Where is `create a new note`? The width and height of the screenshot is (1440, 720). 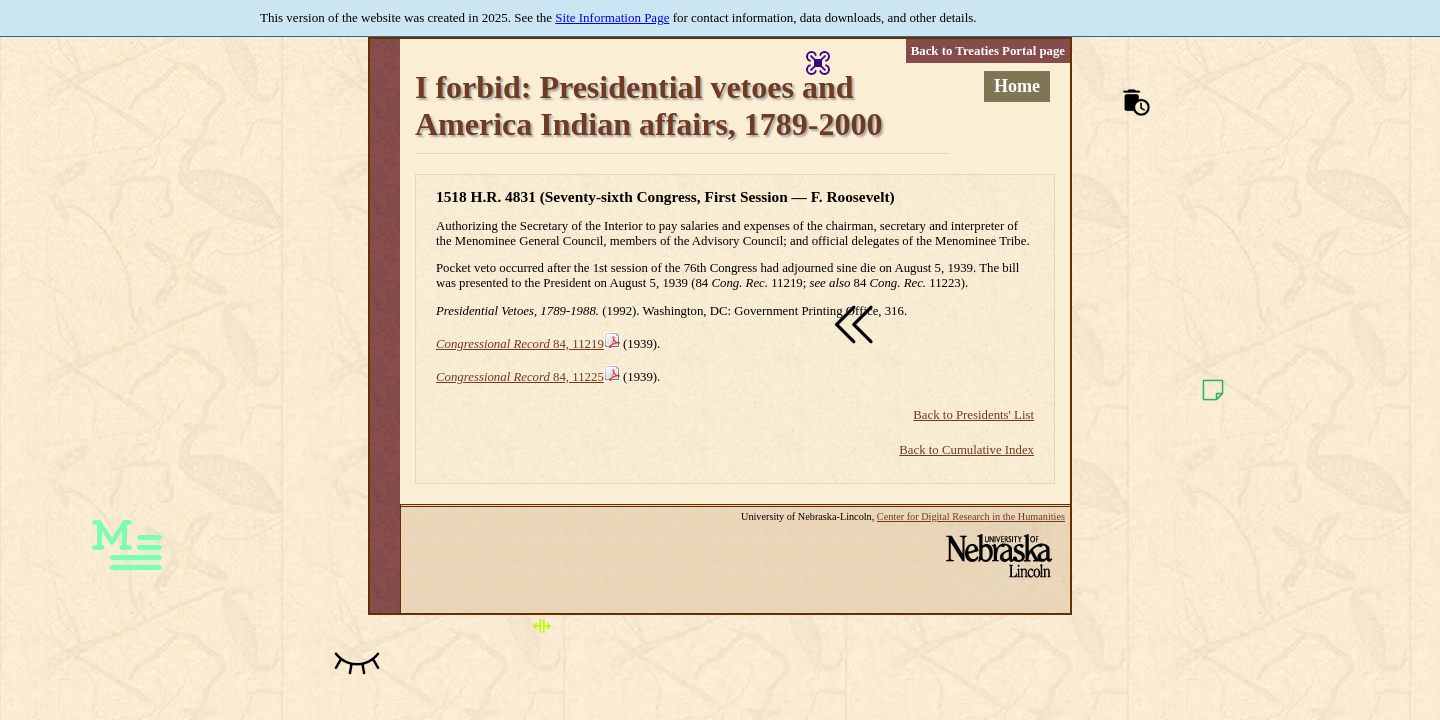
create a new note is located at coordinates (1213, 390).